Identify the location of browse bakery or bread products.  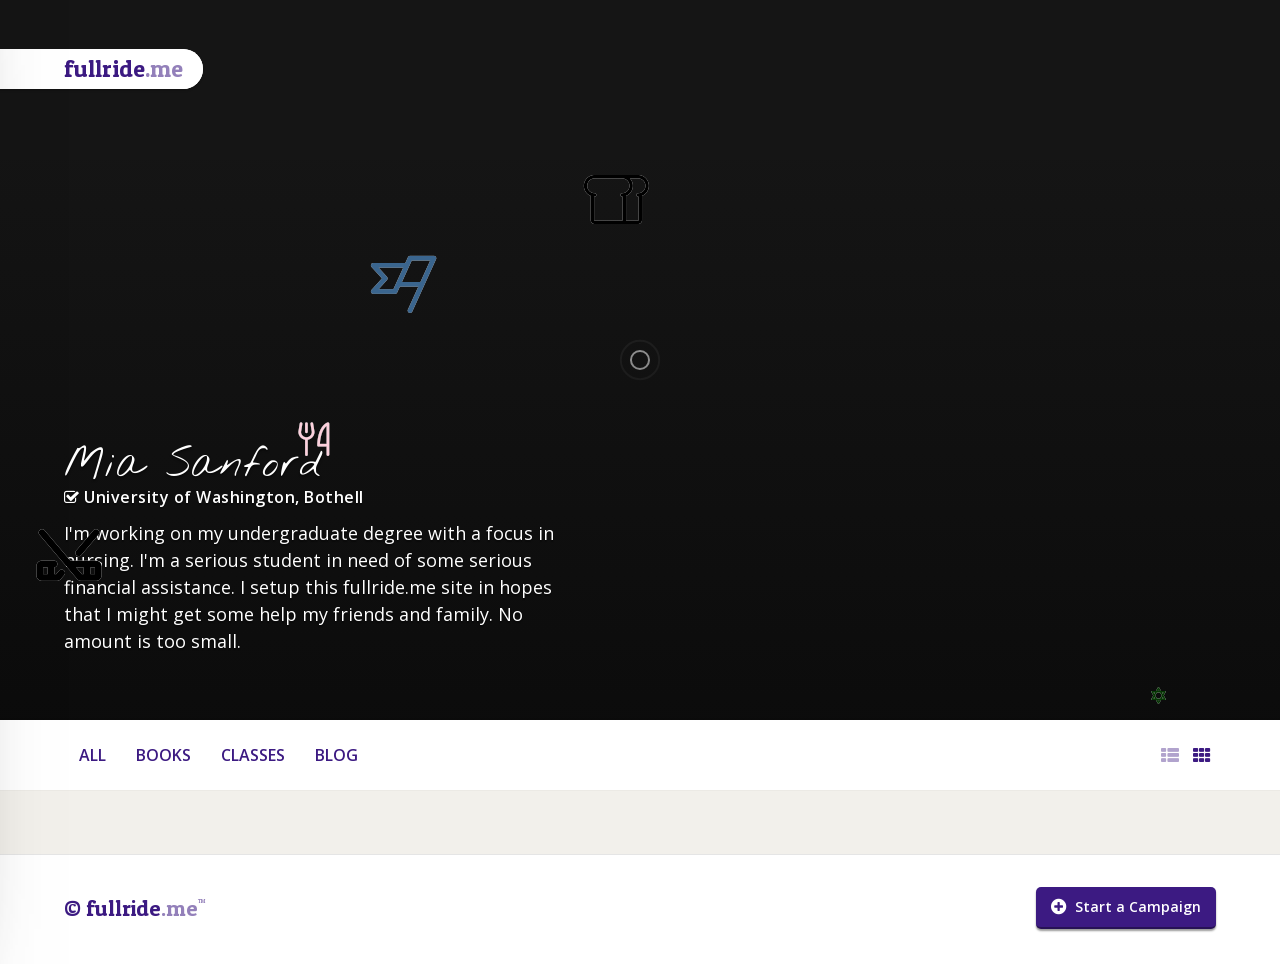
(617, 199).